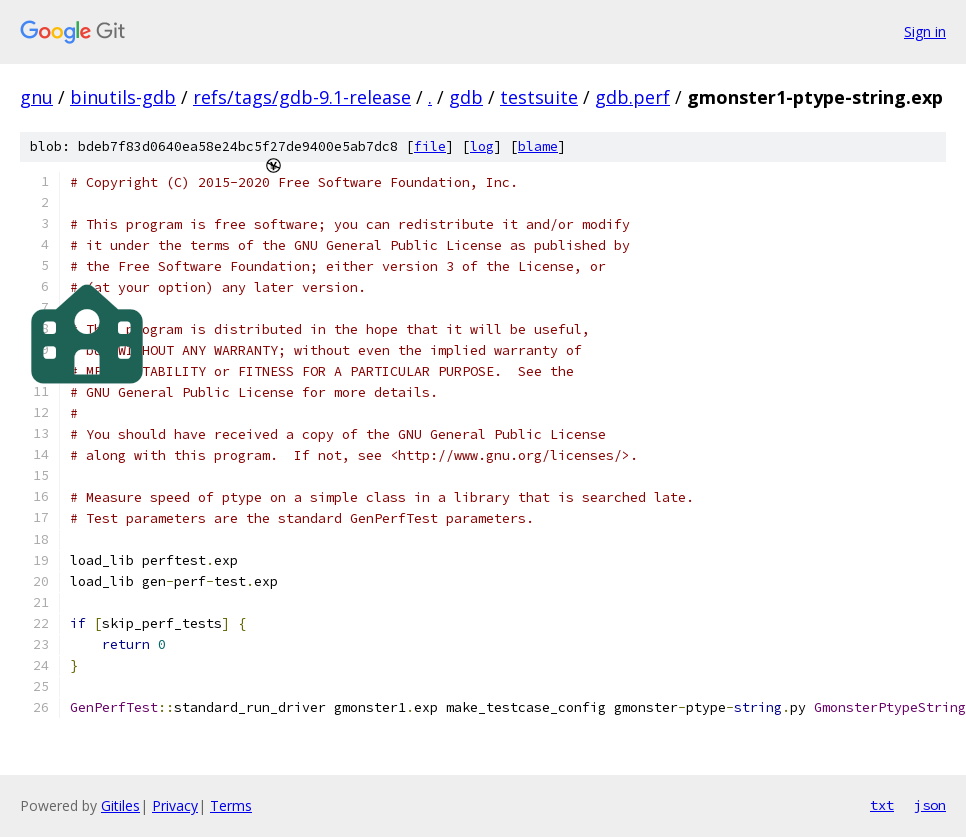 Image resolution: width=966 pixels, height=837 pixels. What do you see at coordinates (87, 334) in the screenshot?
I see `access school or education-related features` at bounding box center [87, 334].